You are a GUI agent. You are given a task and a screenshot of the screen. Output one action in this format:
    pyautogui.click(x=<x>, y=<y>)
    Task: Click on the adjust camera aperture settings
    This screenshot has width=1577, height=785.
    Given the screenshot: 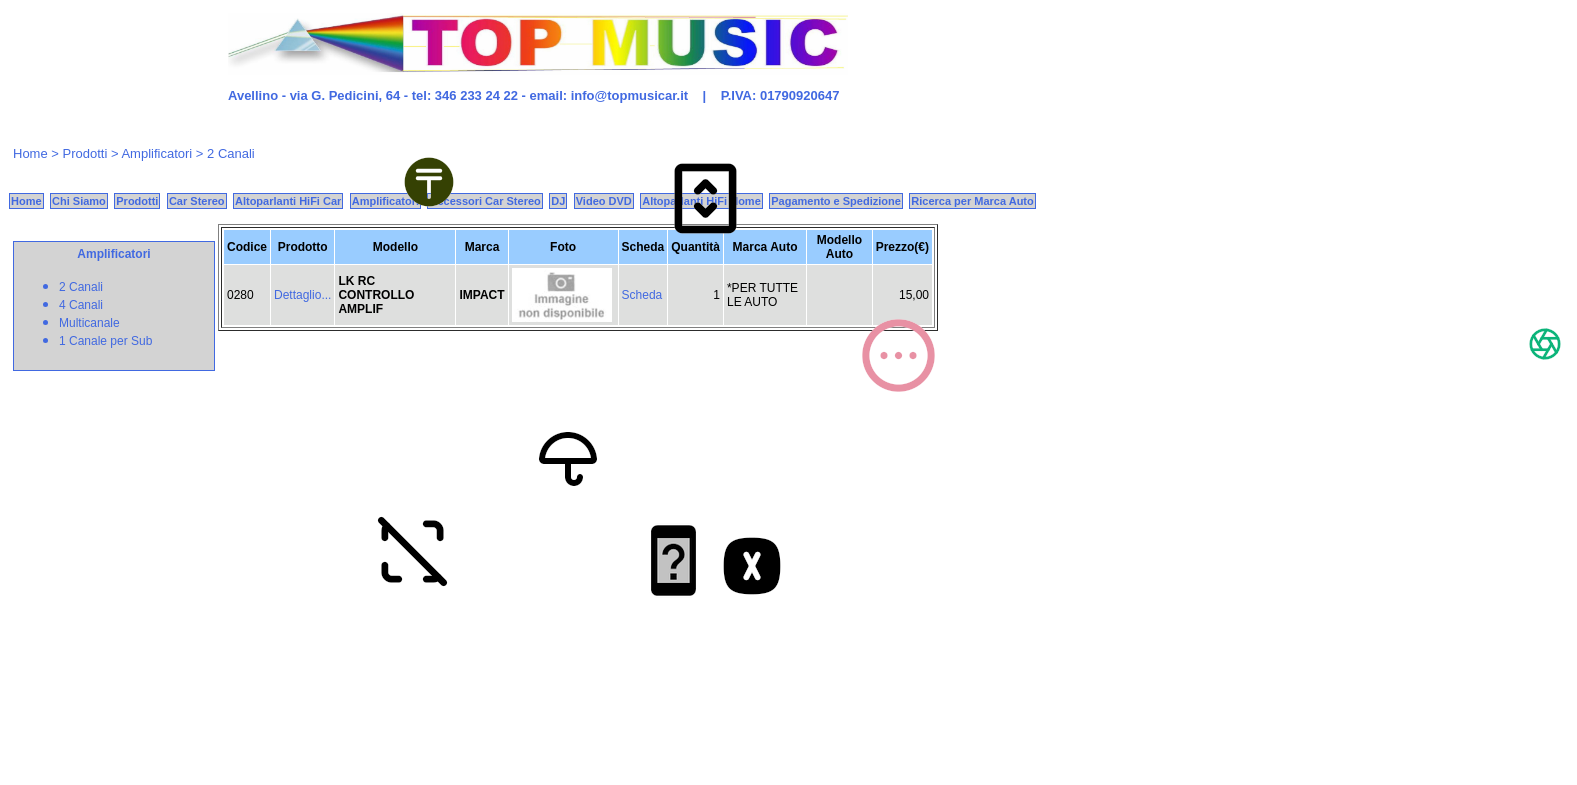 What is the action you would take?
    pyautogui.click(x=1545, y=344)
    